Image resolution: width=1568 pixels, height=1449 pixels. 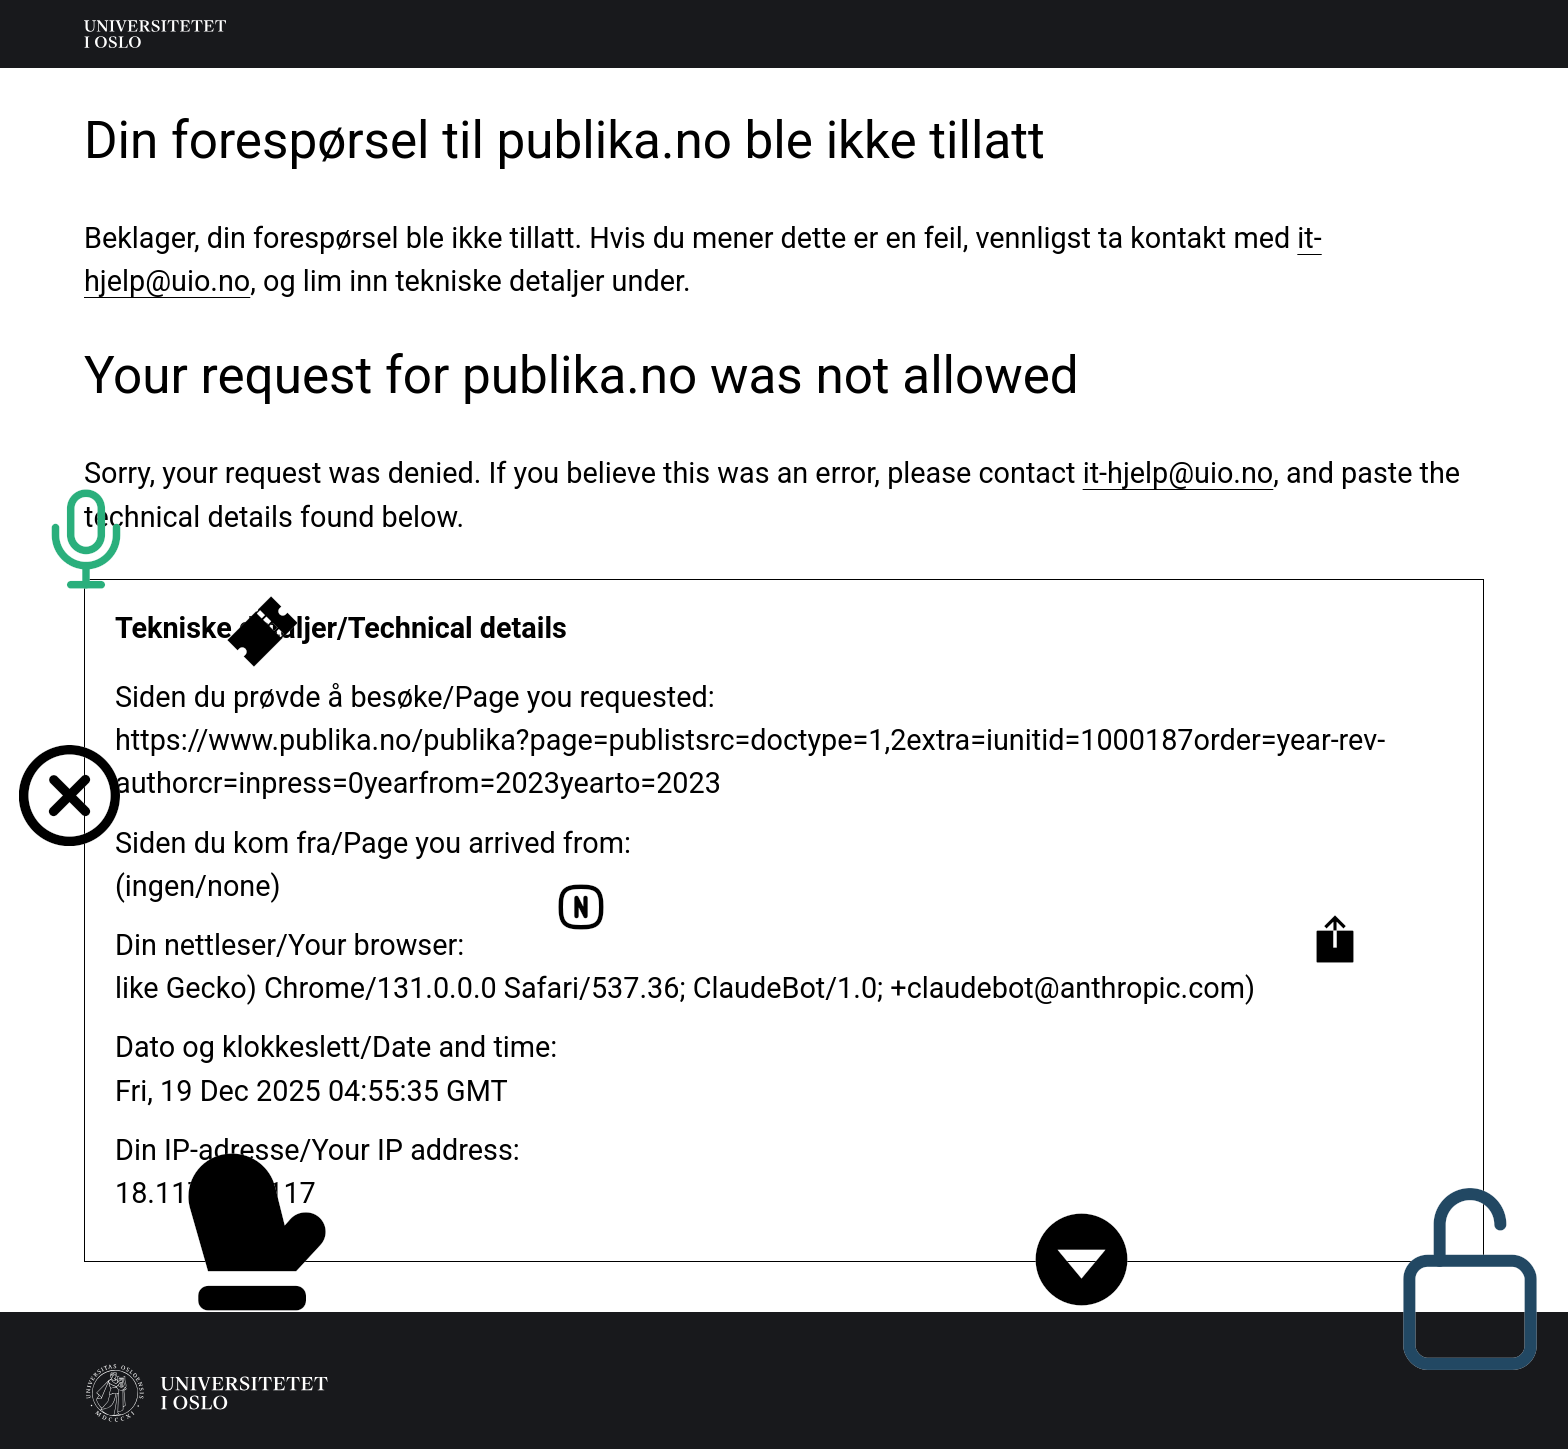 What do you see at coordinates (257, 1232) in the screenshot?
I see `indicates cold weather or winter conditions` at bounding box center [257, 1232].